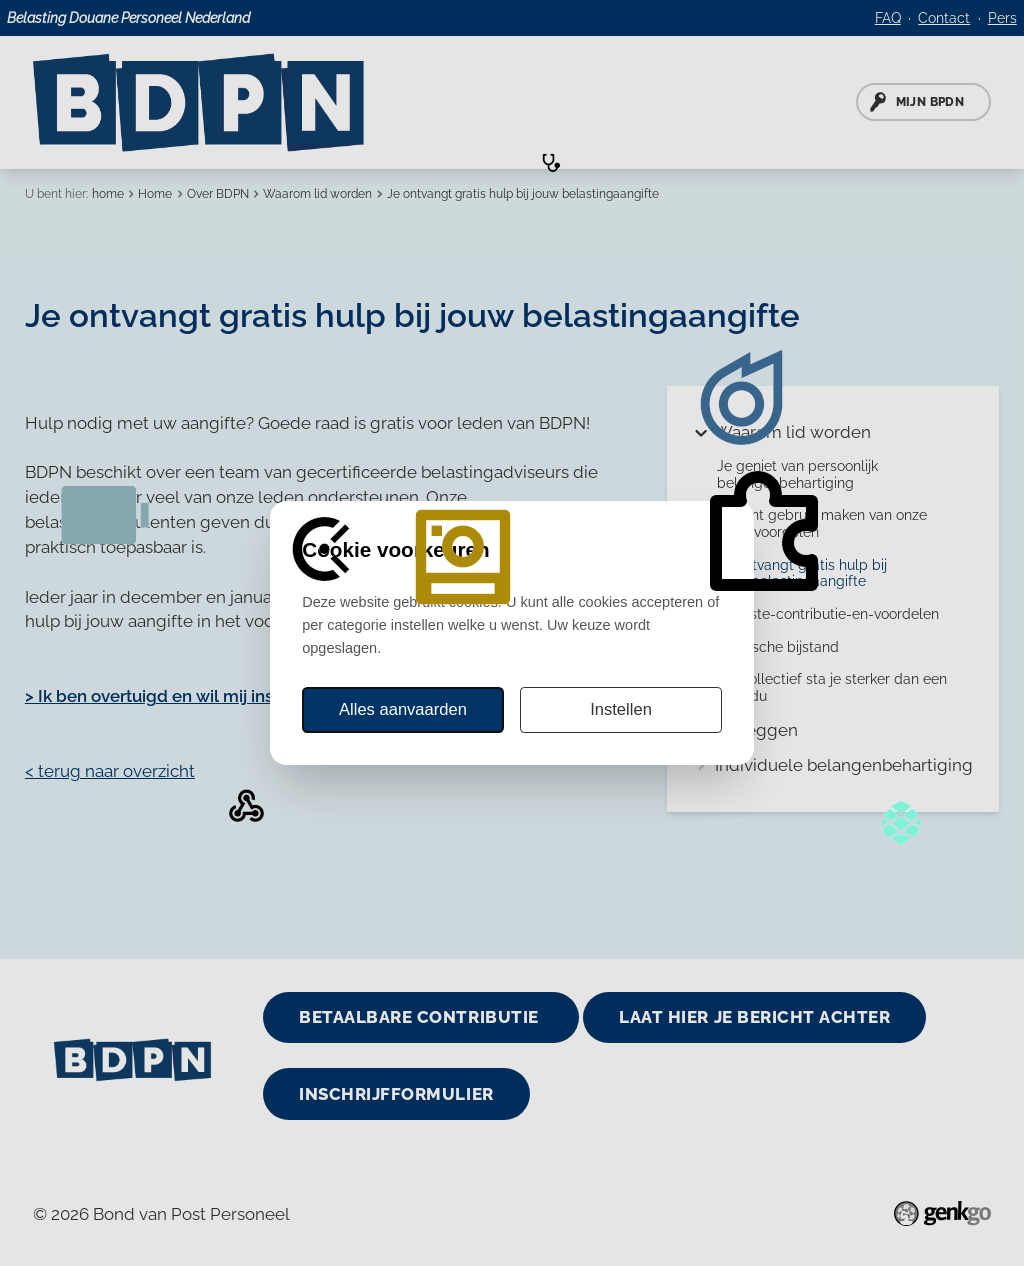  What do you see at coordinates (321, 549) in the screenshot?
I see `open clockify time tracking app` at bounding box center [321, 549].